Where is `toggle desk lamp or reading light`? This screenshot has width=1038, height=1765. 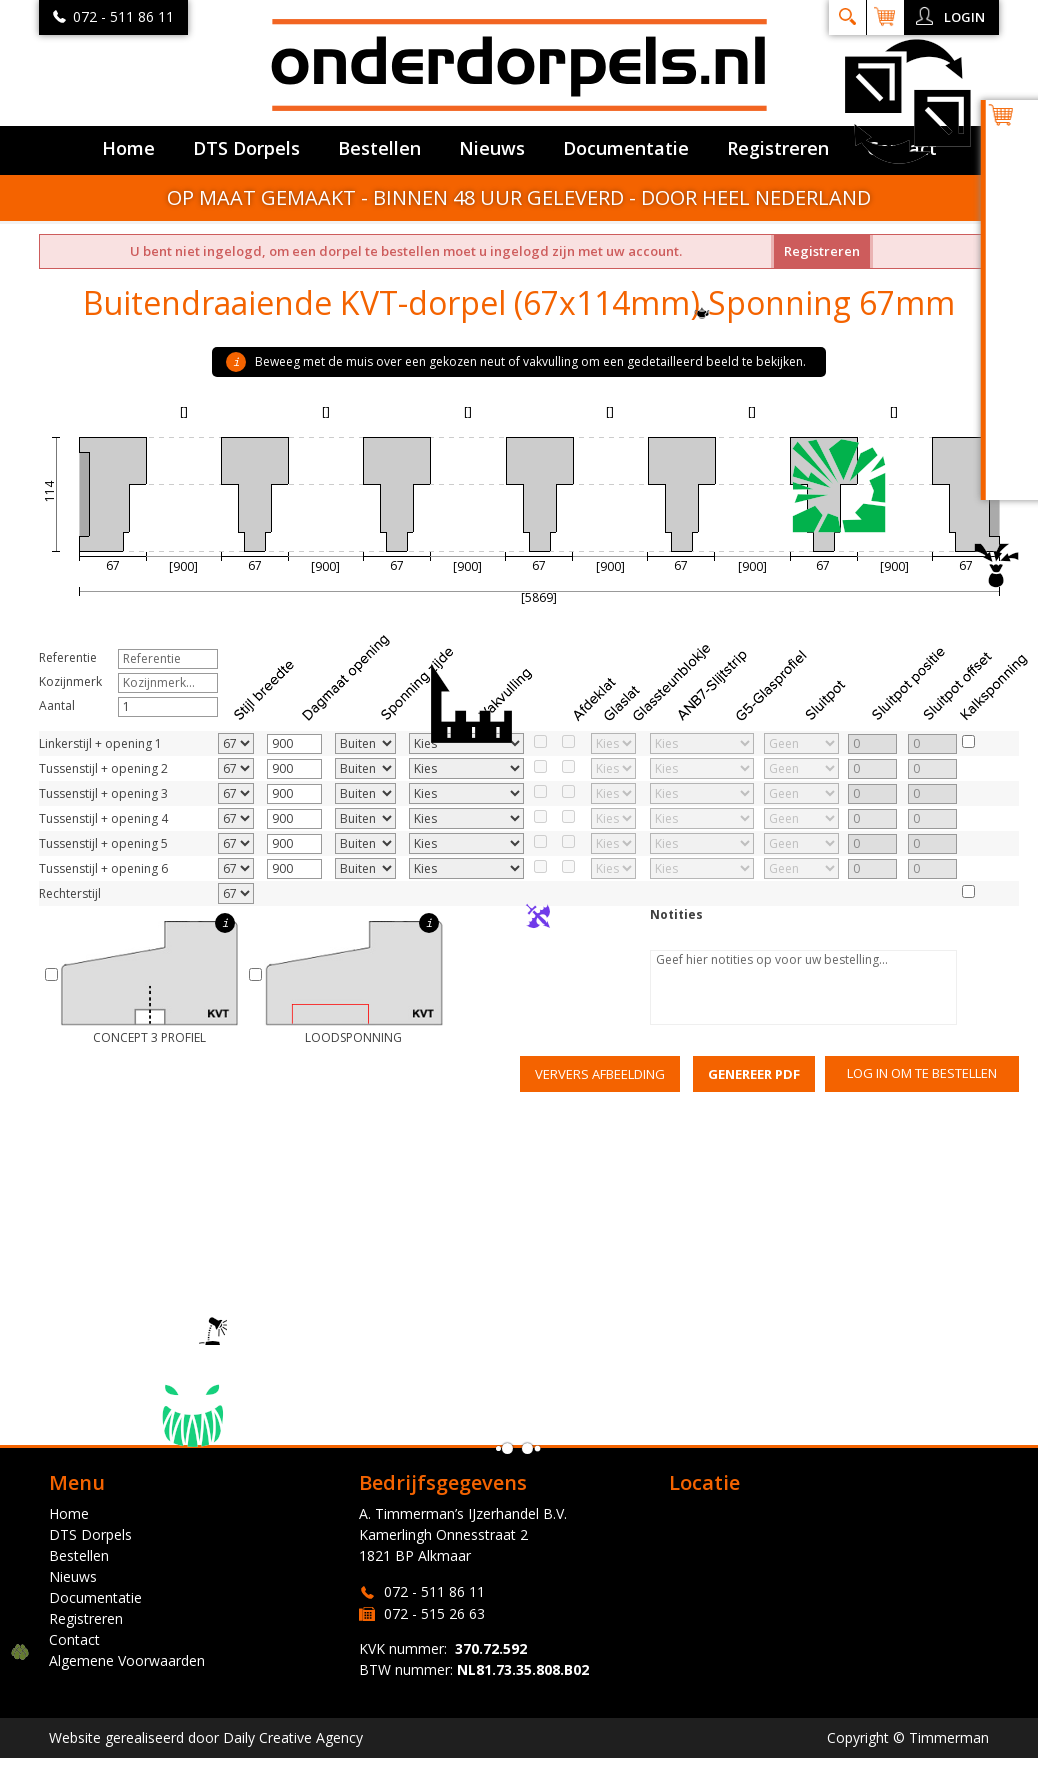
toggle desk lamp or reading light is located at coordinates (213, 1331).